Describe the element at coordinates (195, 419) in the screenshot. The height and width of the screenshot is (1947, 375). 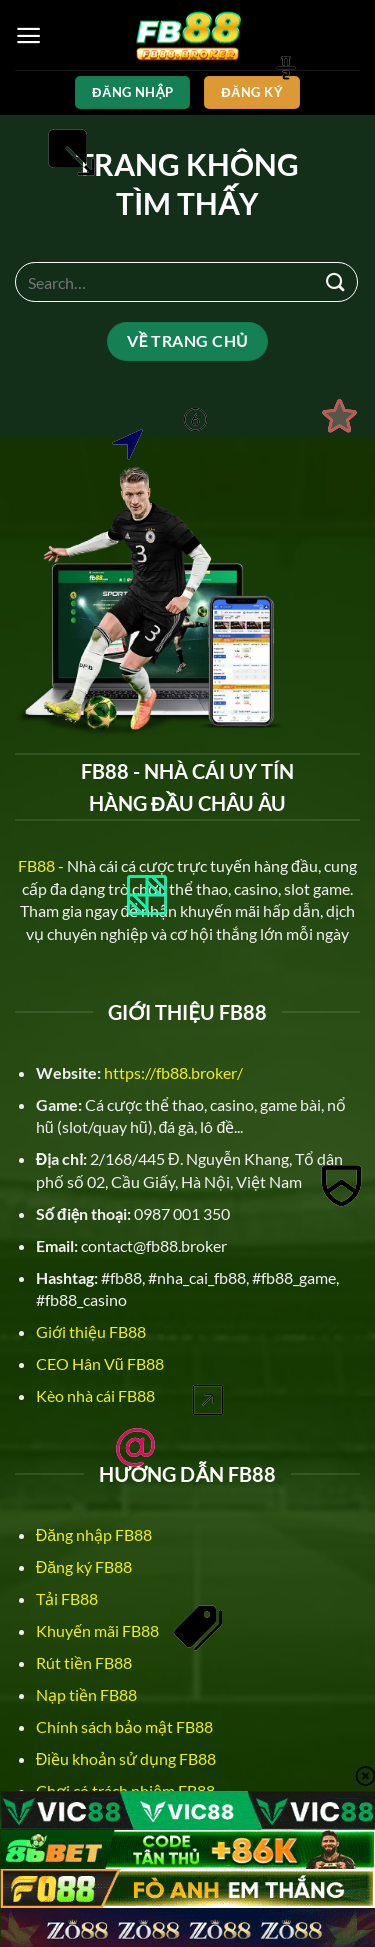
I see `indicates step six in a numbered sequence` at that location.